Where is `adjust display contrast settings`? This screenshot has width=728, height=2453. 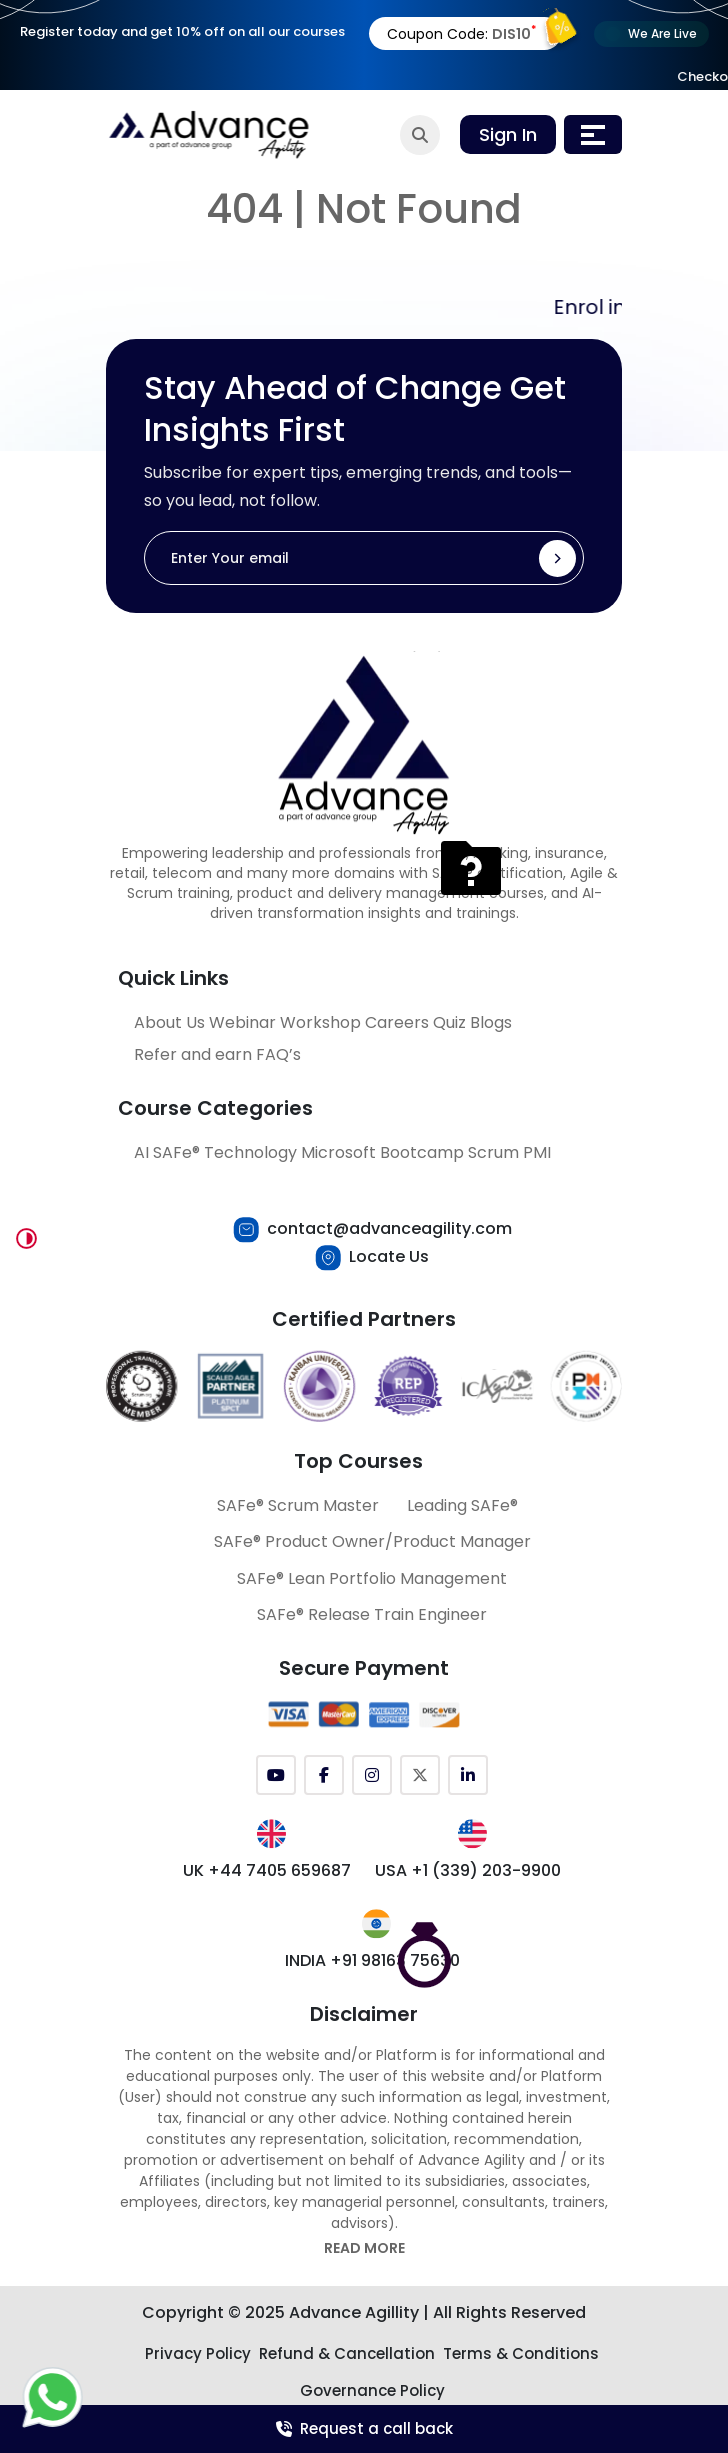 adjust display contrast settings is located at coordinates (26, 1238).